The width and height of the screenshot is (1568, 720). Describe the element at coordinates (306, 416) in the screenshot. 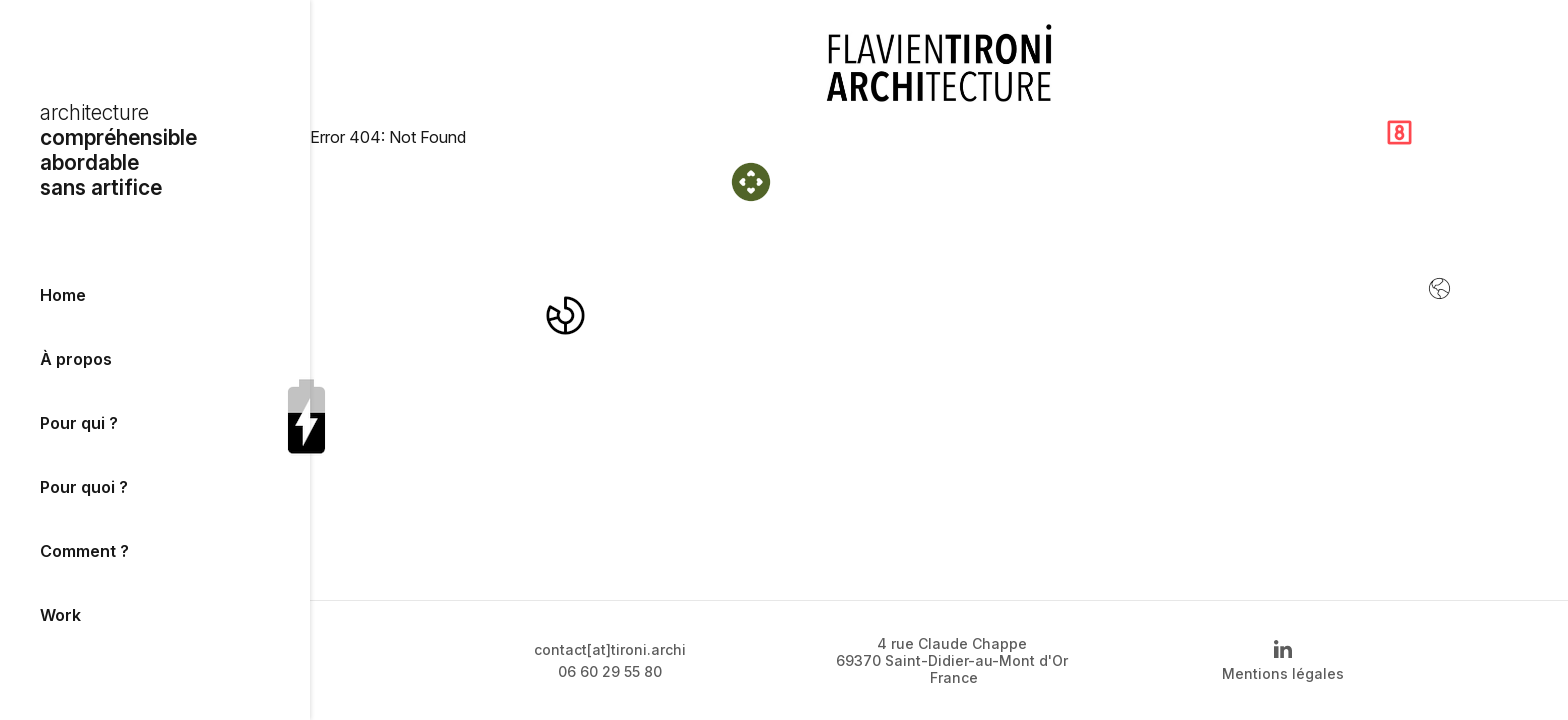

I see `indicates battery is charging at 60% capacity` at that location.